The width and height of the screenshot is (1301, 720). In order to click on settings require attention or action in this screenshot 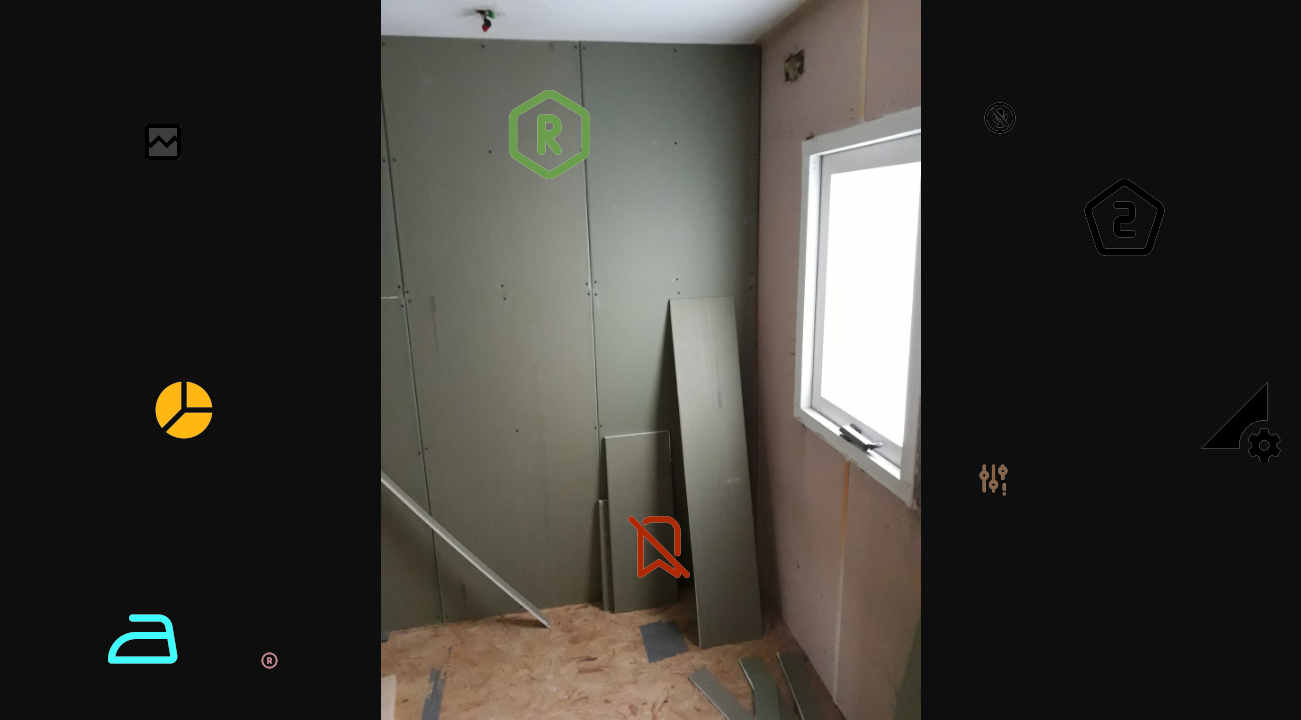, I will do `click(993, 478)`.